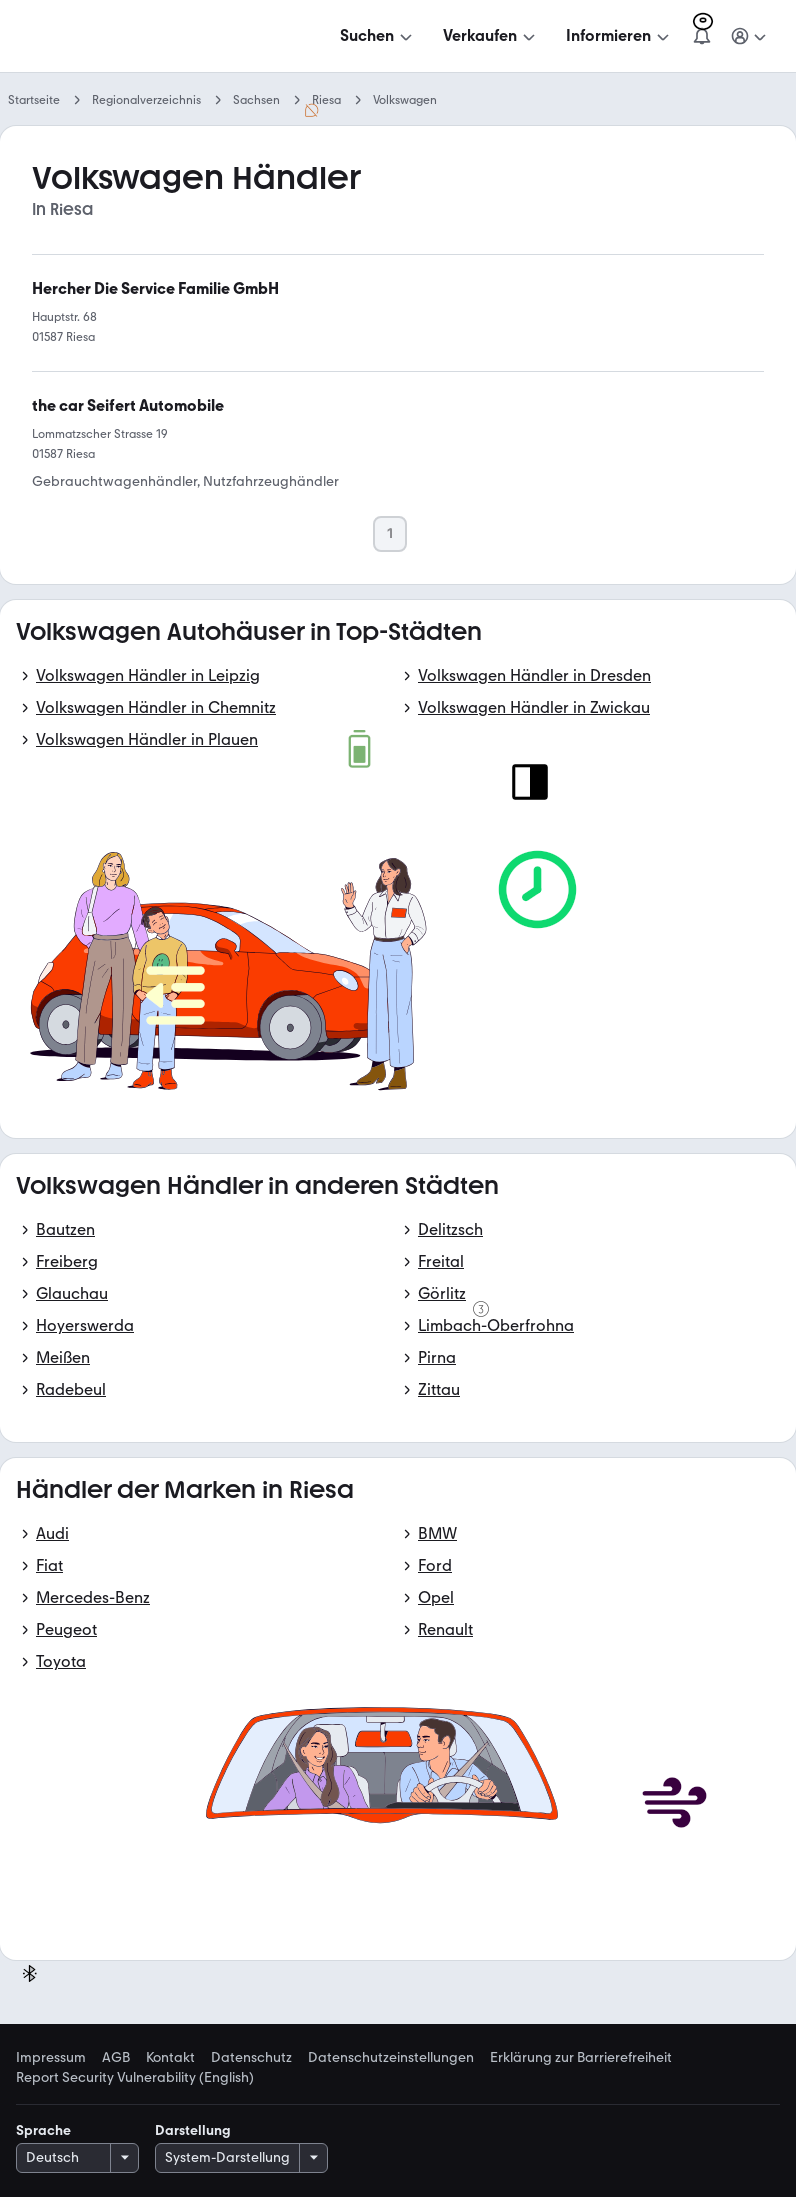  Describe the element at coordinates (311, 110) in the screenshot. I see `mute or disable chat notifications` at that location.